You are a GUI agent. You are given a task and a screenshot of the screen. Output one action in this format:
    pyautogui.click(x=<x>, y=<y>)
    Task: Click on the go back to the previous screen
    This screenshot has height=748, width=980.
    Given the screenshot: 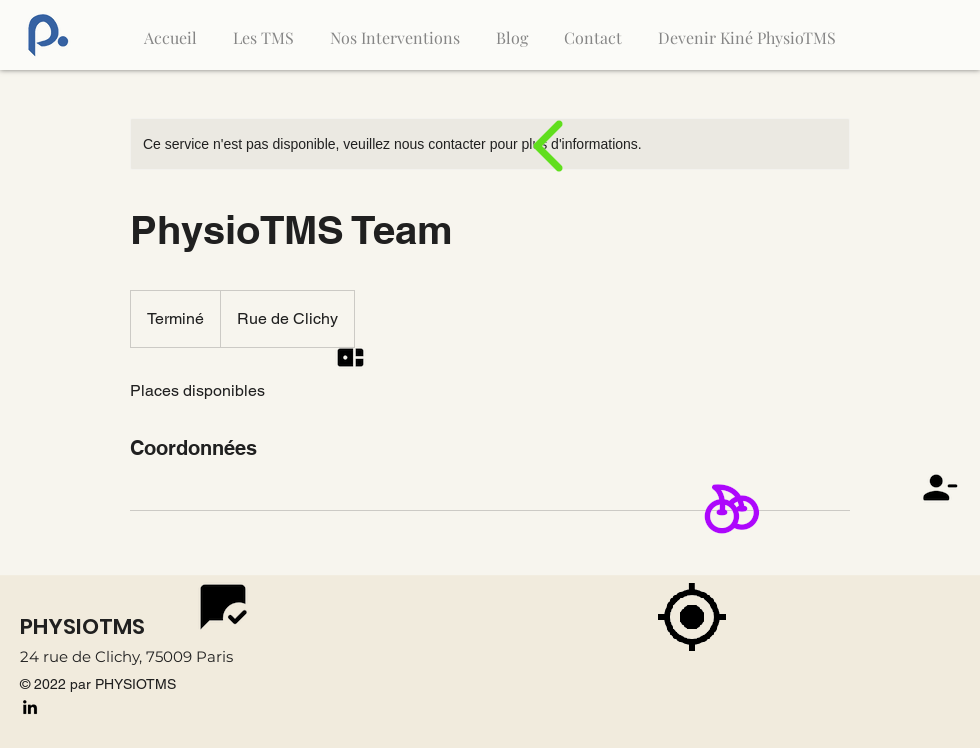 What is the action you would take?
    pyautogui.click(x=548, y=146)
    